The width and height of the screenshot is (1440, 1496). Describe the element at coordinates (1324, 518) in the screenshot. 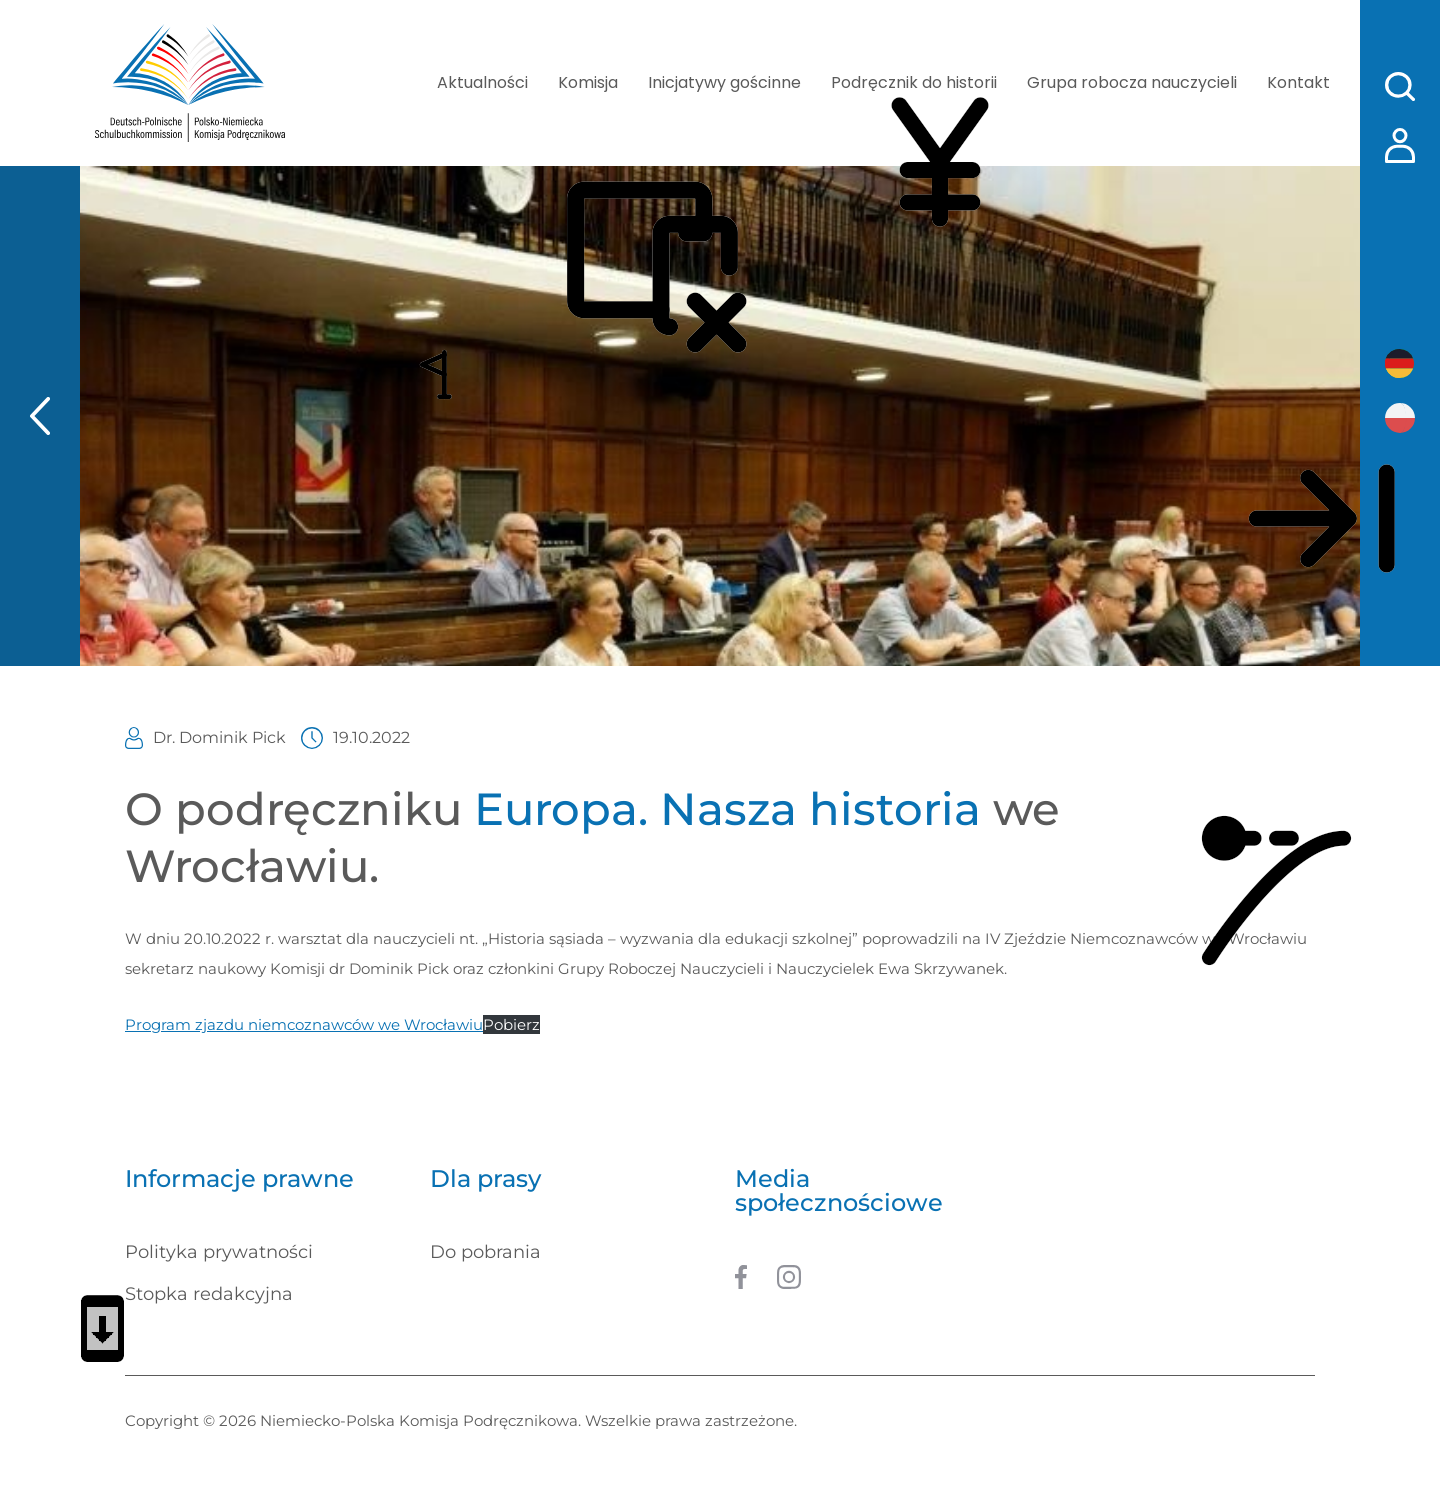

I see `move item to the end of a list` at that location.